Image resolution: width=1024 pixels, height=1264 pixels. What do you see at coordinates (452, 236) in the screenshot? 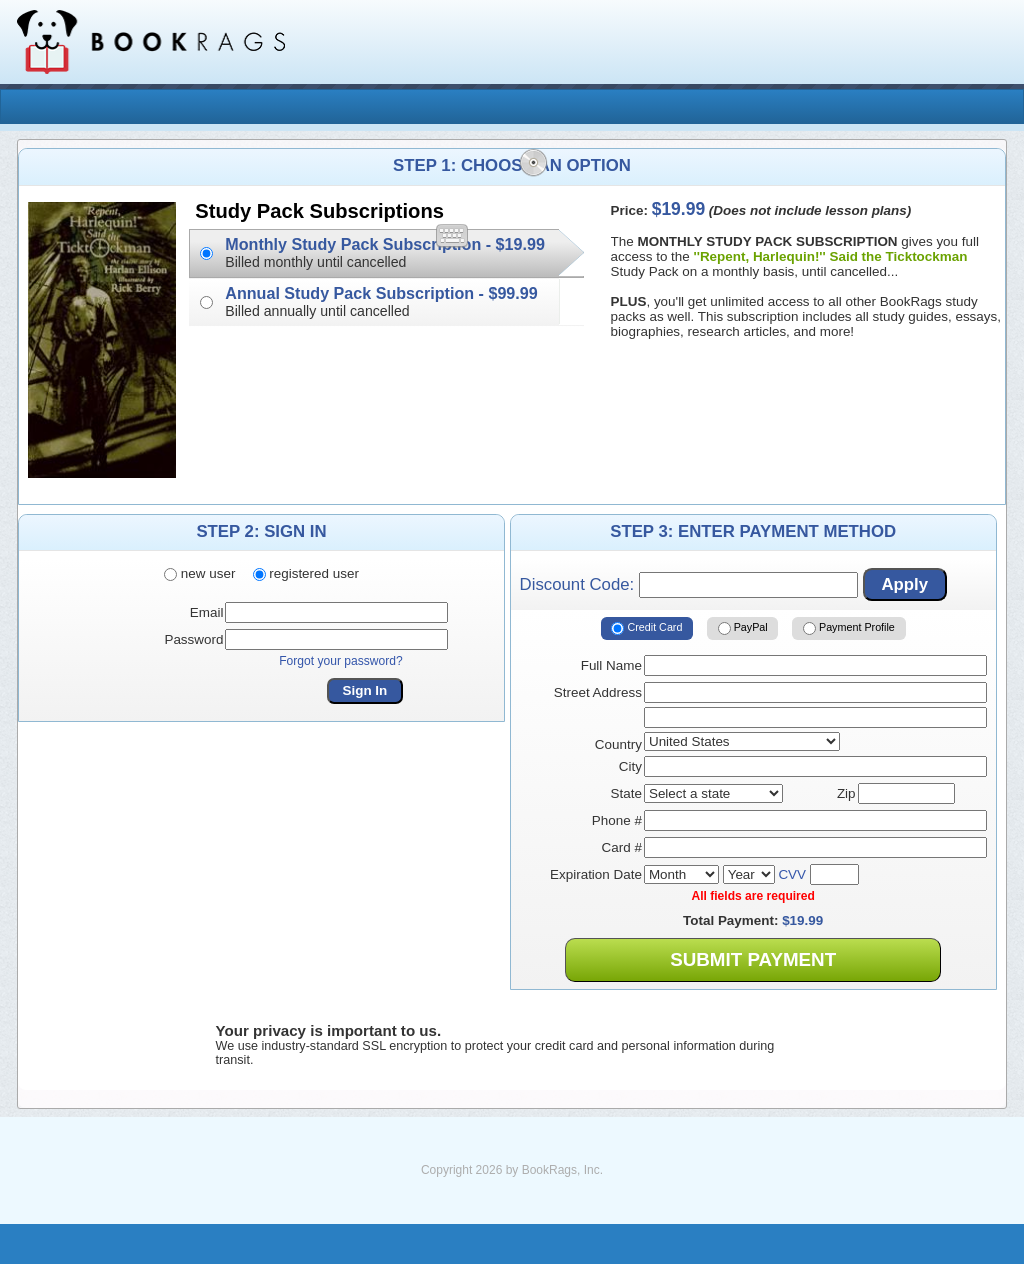
I see `access keyboard settings` at bounding box center [452, 236].